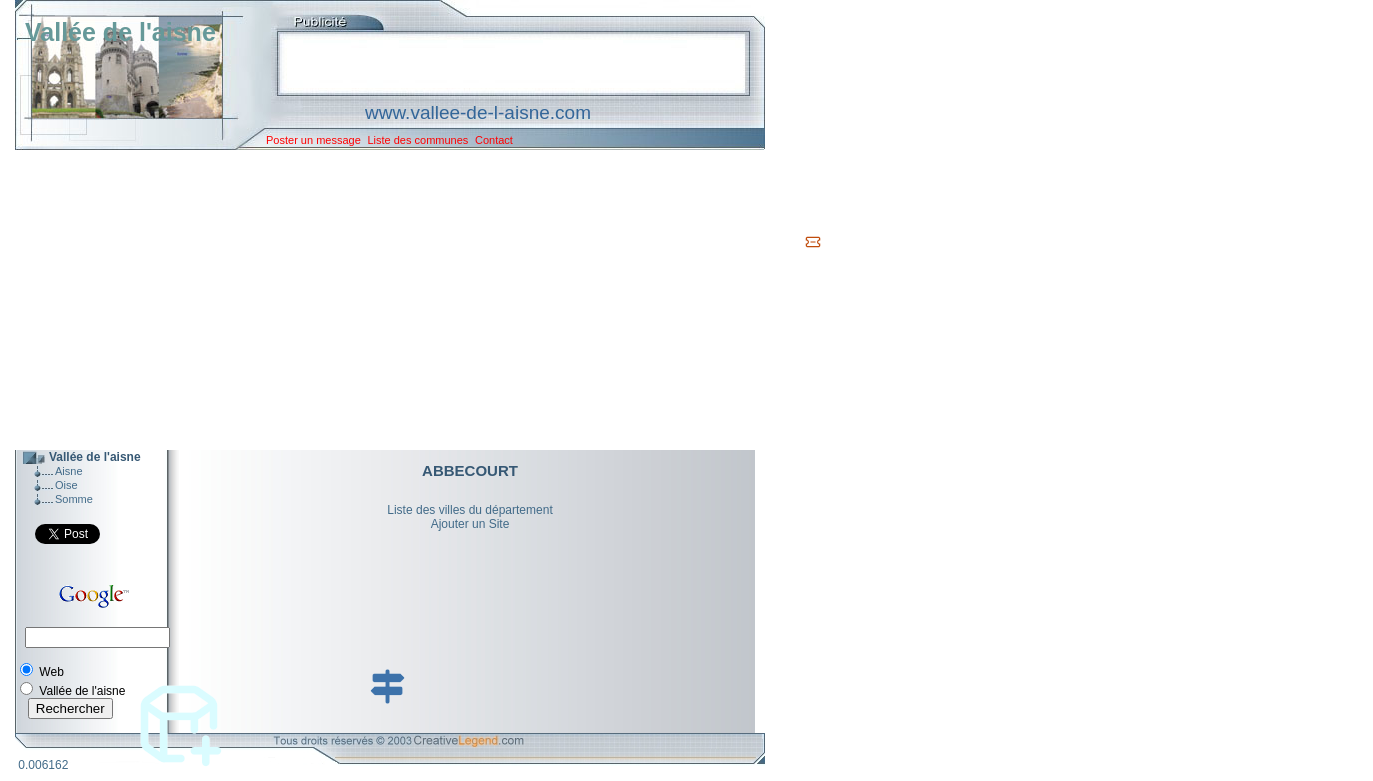 The width and height of the screenshot is (1373, 781). I want to click on remove a ticket from your collection, so click(813, 242).